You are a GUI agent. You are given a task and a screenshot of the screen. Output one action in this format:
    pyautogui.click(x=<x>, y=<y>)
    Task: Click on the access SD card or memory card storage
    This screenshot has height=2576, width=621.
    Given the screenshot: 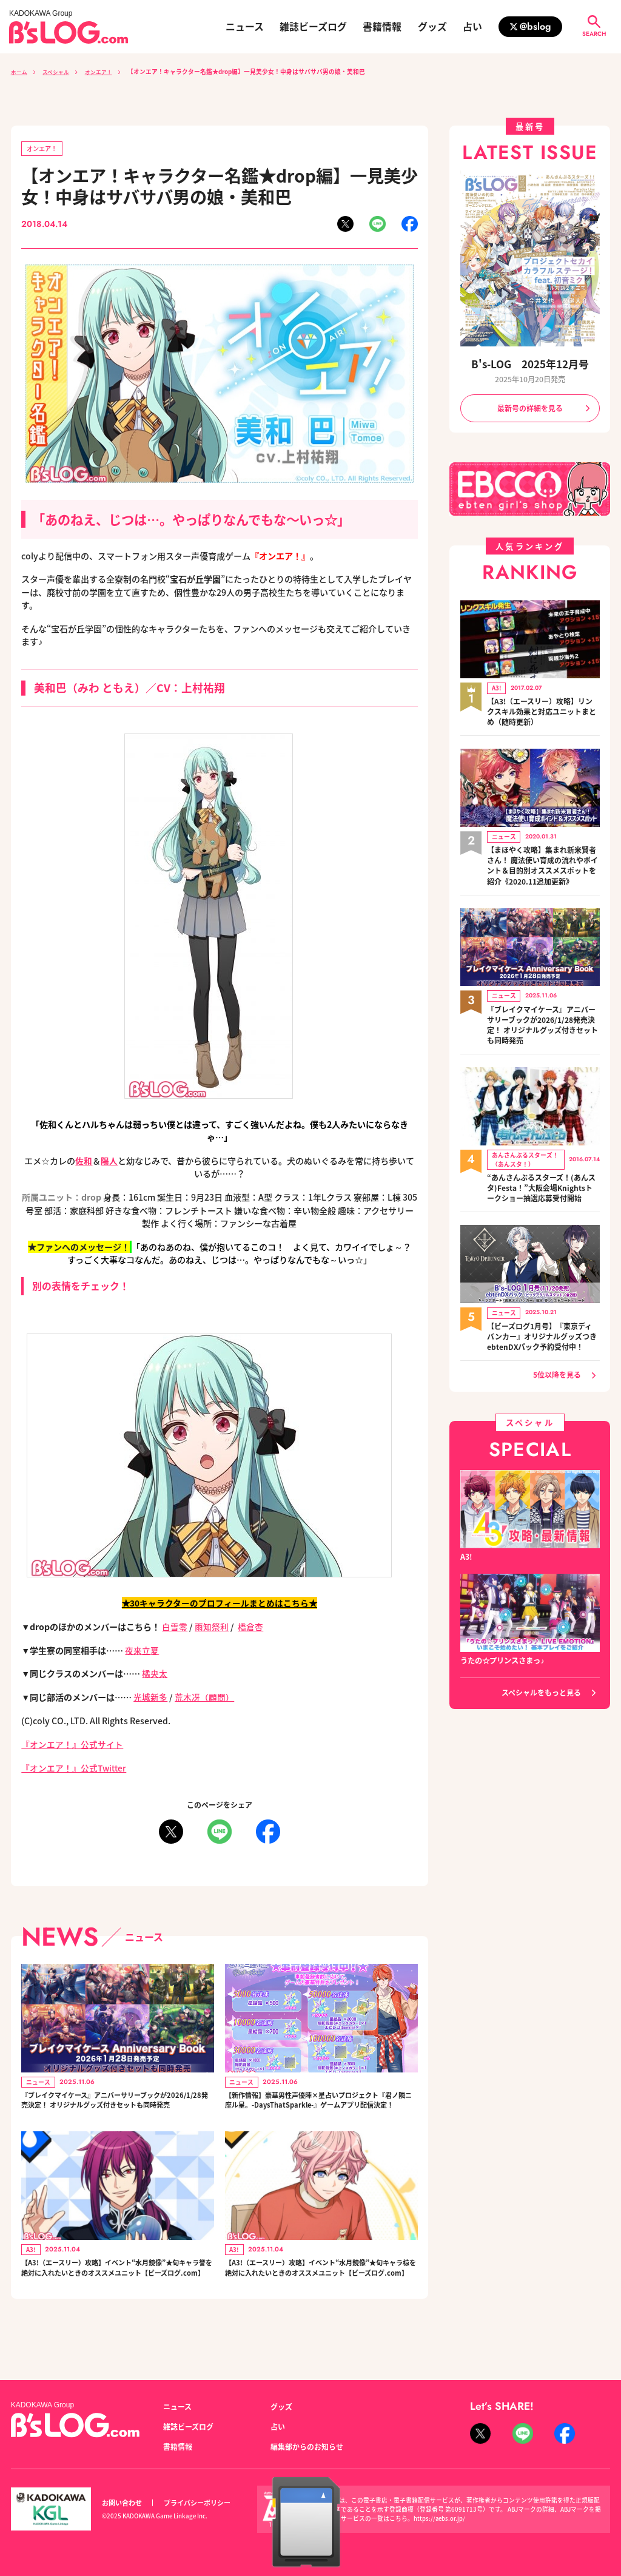 What is the action you would take?
    pyautogui.click(x=306, y=2523)
    